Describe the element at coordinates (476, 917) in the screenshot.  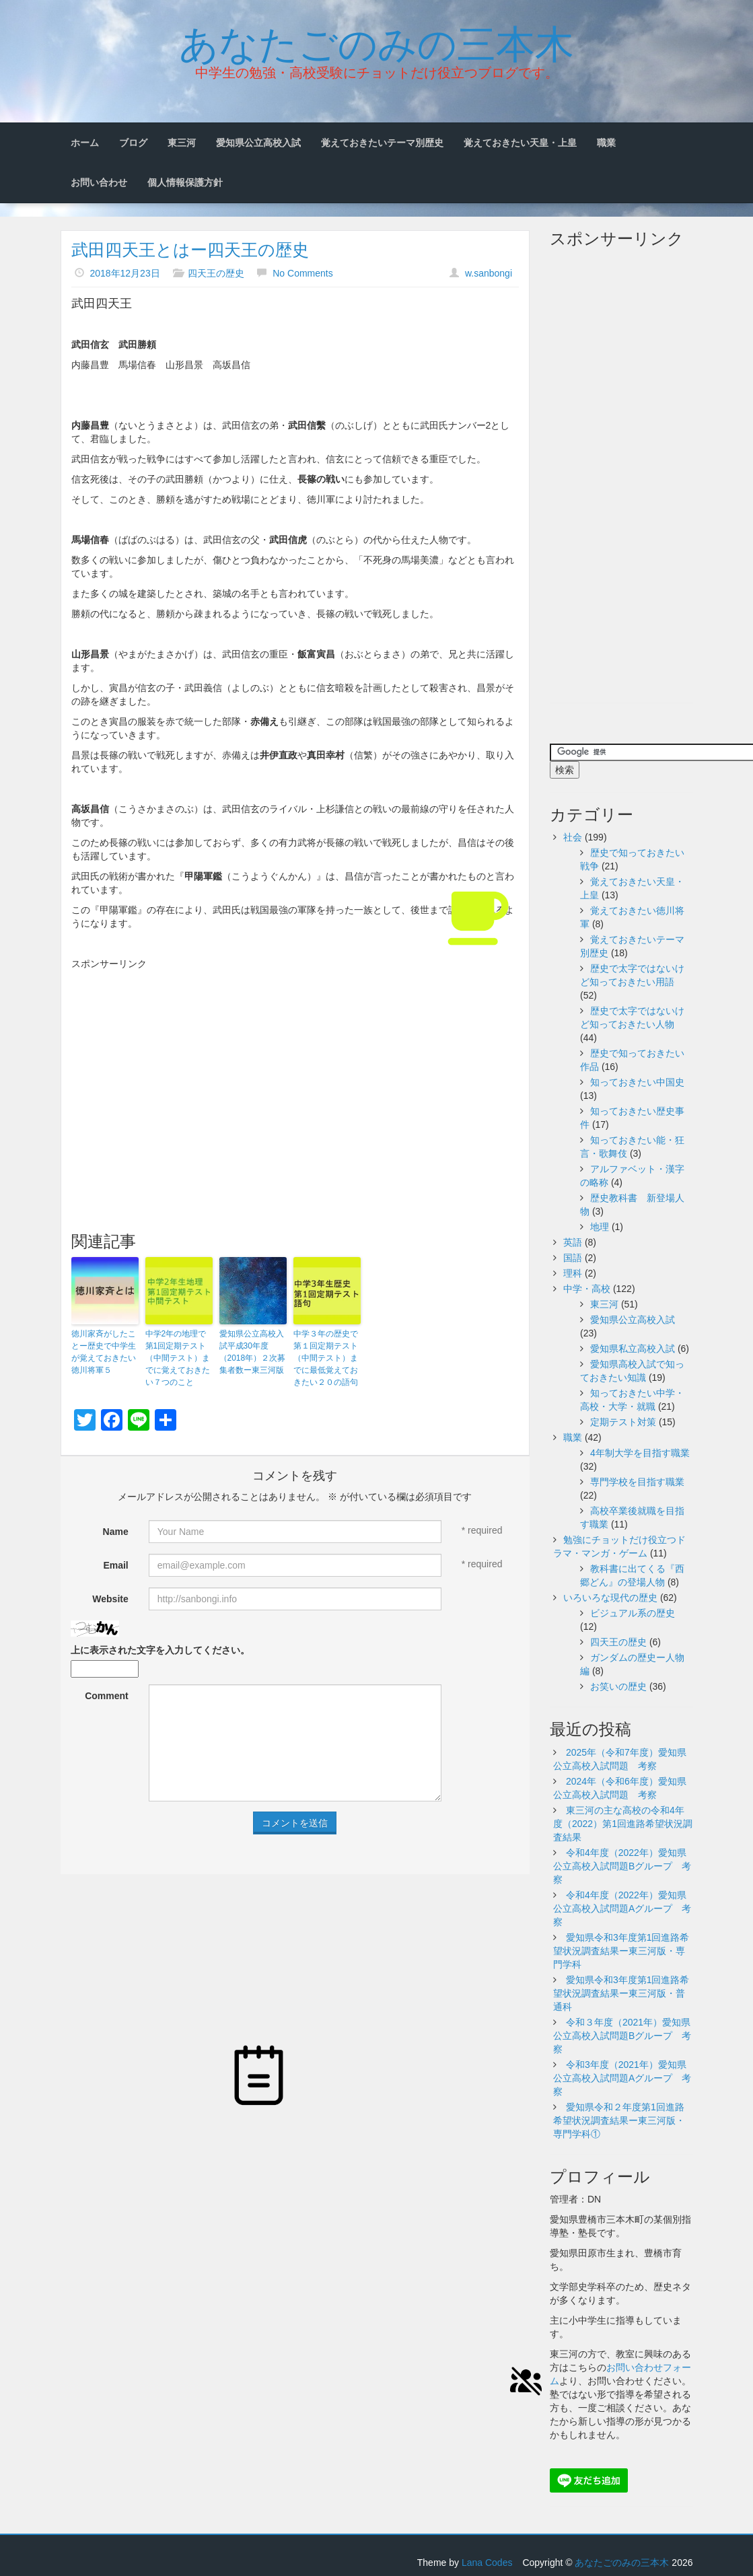
I see `take a coffee break or pause work` at that location.